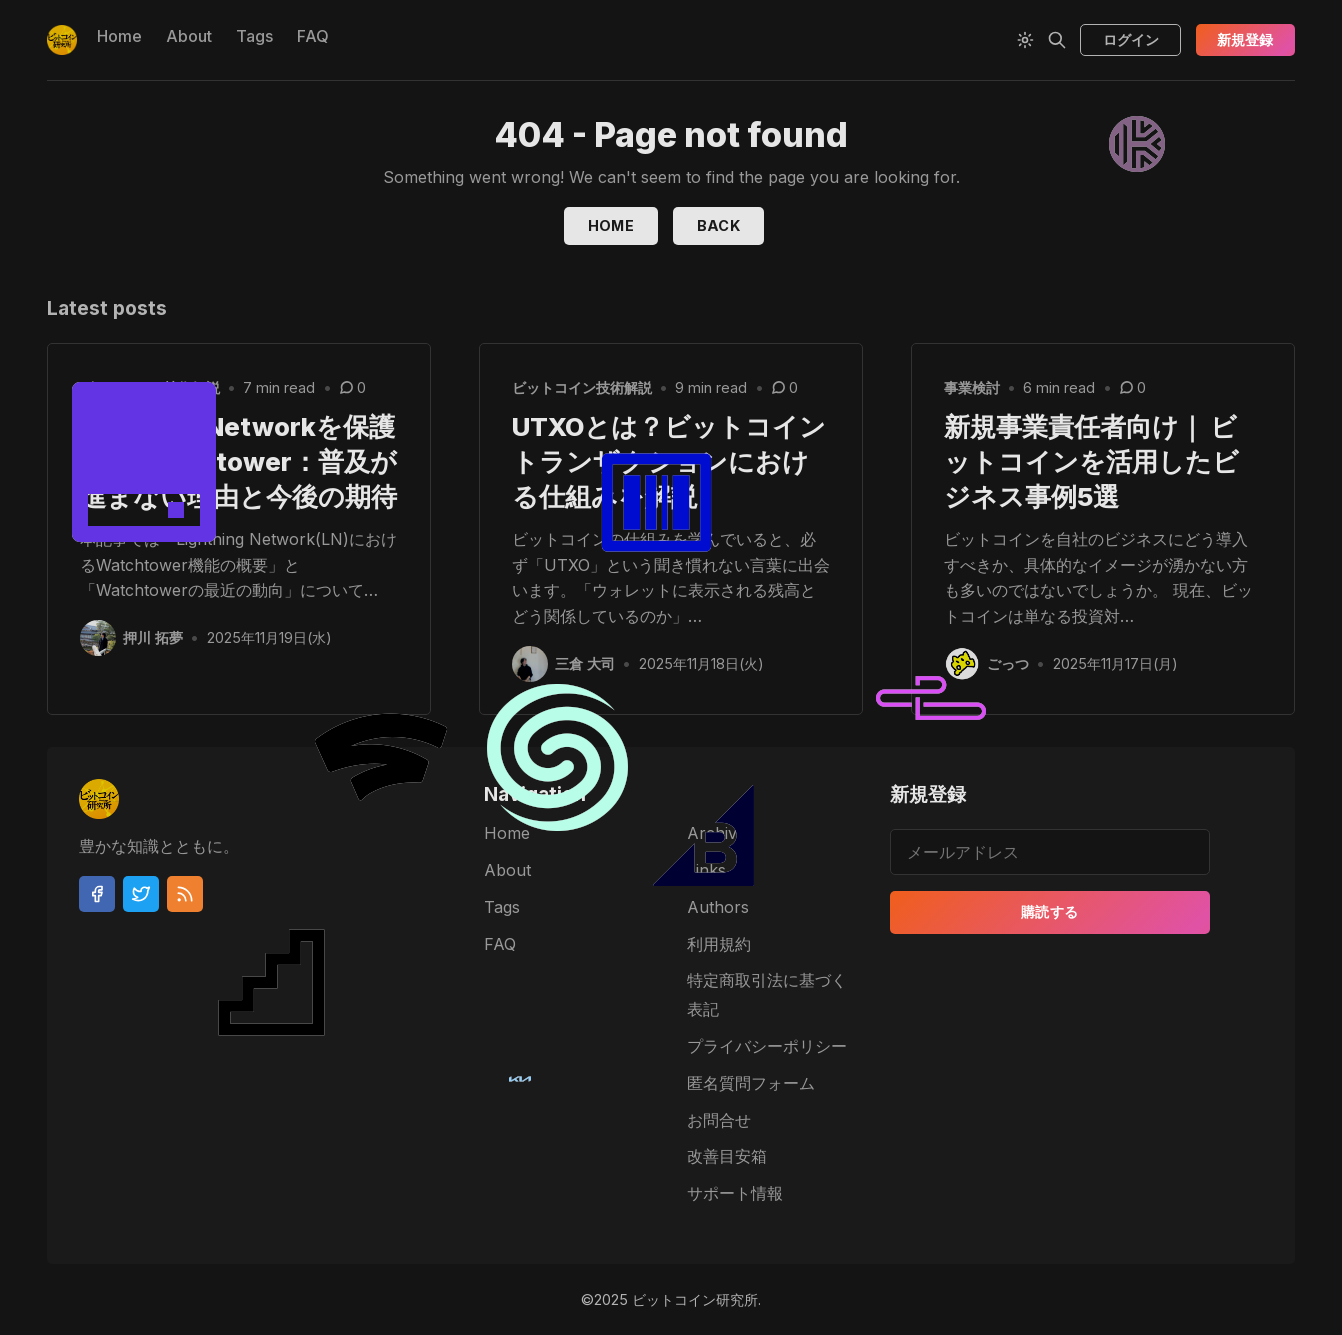 This screenshot has height=1335, width=1342. I want to click on UpCloud cloud hosting service logo, so click(931, 698).